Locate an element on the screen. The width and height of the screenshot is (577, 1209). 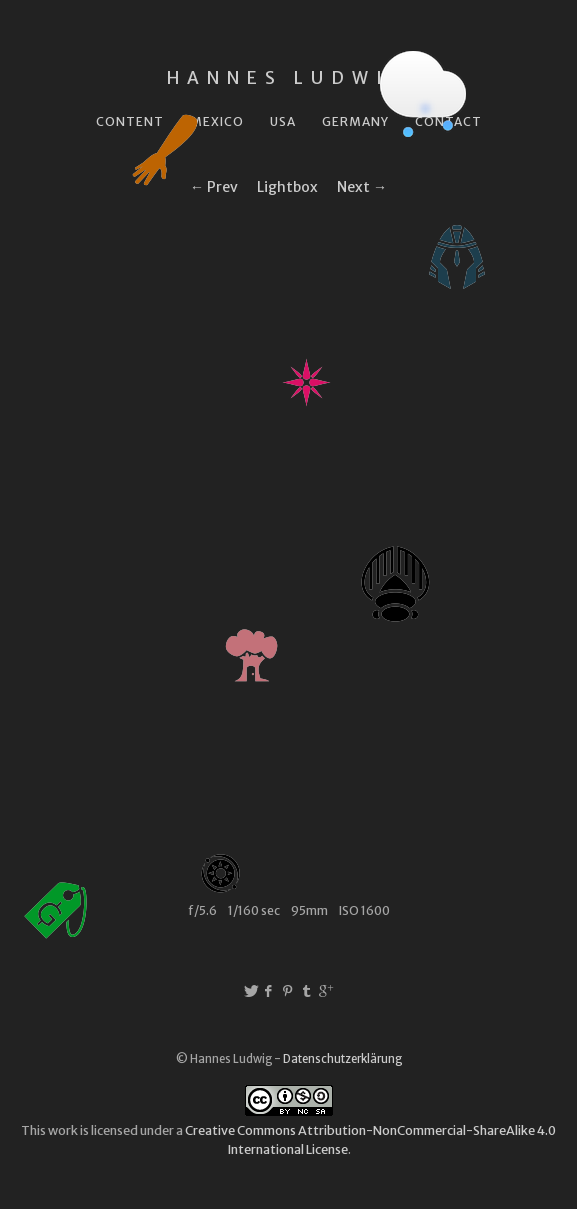
indicates hail weather conditions is located at coordinates (423, 94).